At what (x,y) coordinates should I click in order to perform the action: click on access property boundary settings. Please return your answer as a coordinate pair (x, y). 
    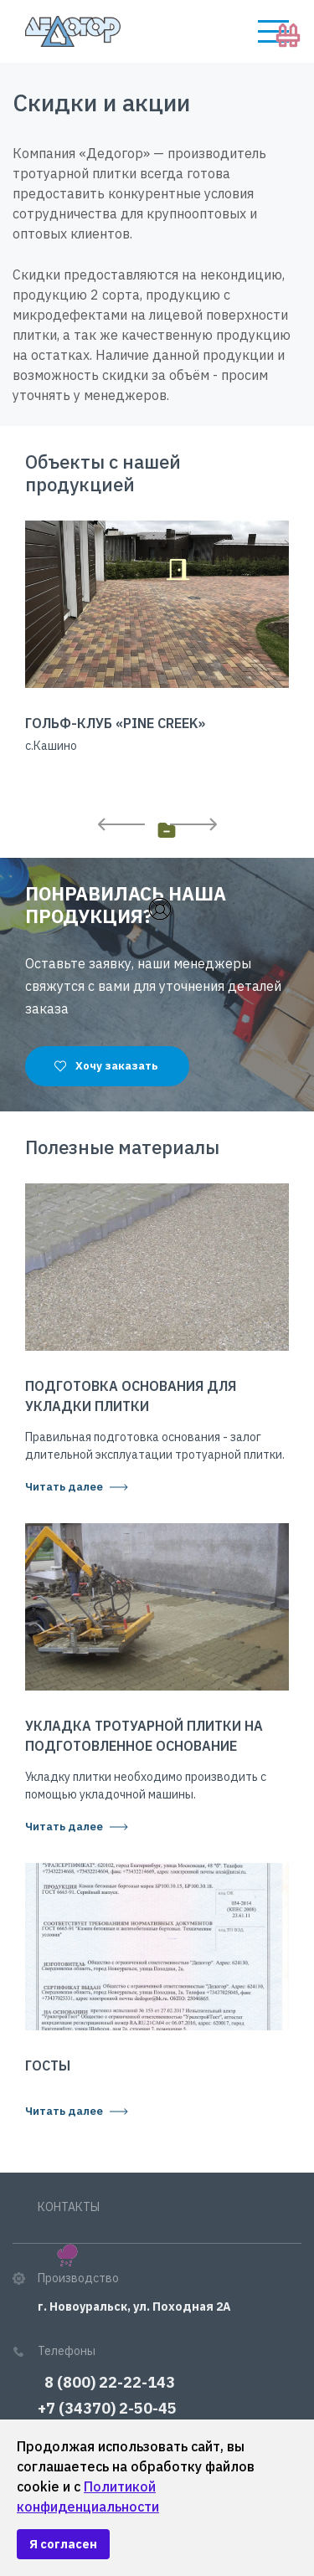
    Looking at the image, I should click on (288, 35).